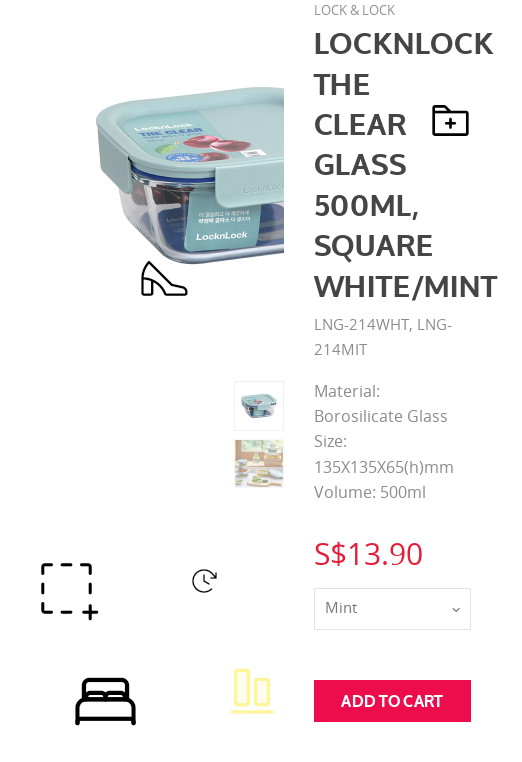 Image resolution: width=522 pixels, height=762 pixels. Describe the element at coordinates (105, 701) in the screenshot. I see `view hotel or accommodation options` at that location.